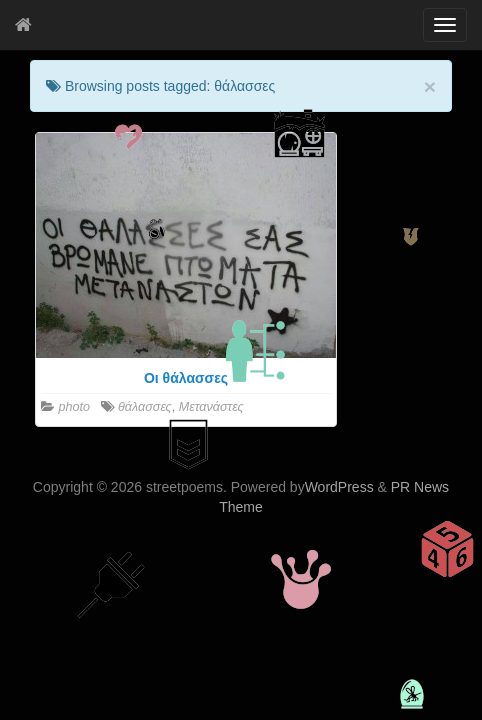 The width and height of the screenshot is (482, 720). What do you see at coordinates (111, 585) in the screenshot?
I see `connect to a power source` at bounding box center [111, 585].